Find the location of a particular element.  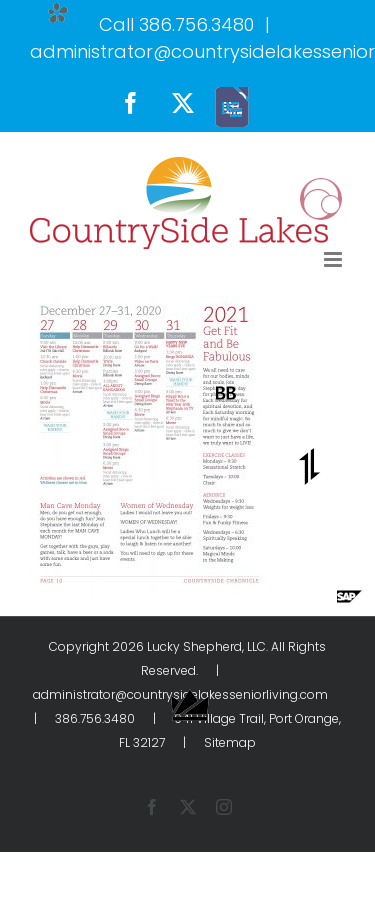

open ICQ messenger app is located at coordinates (58, 13).